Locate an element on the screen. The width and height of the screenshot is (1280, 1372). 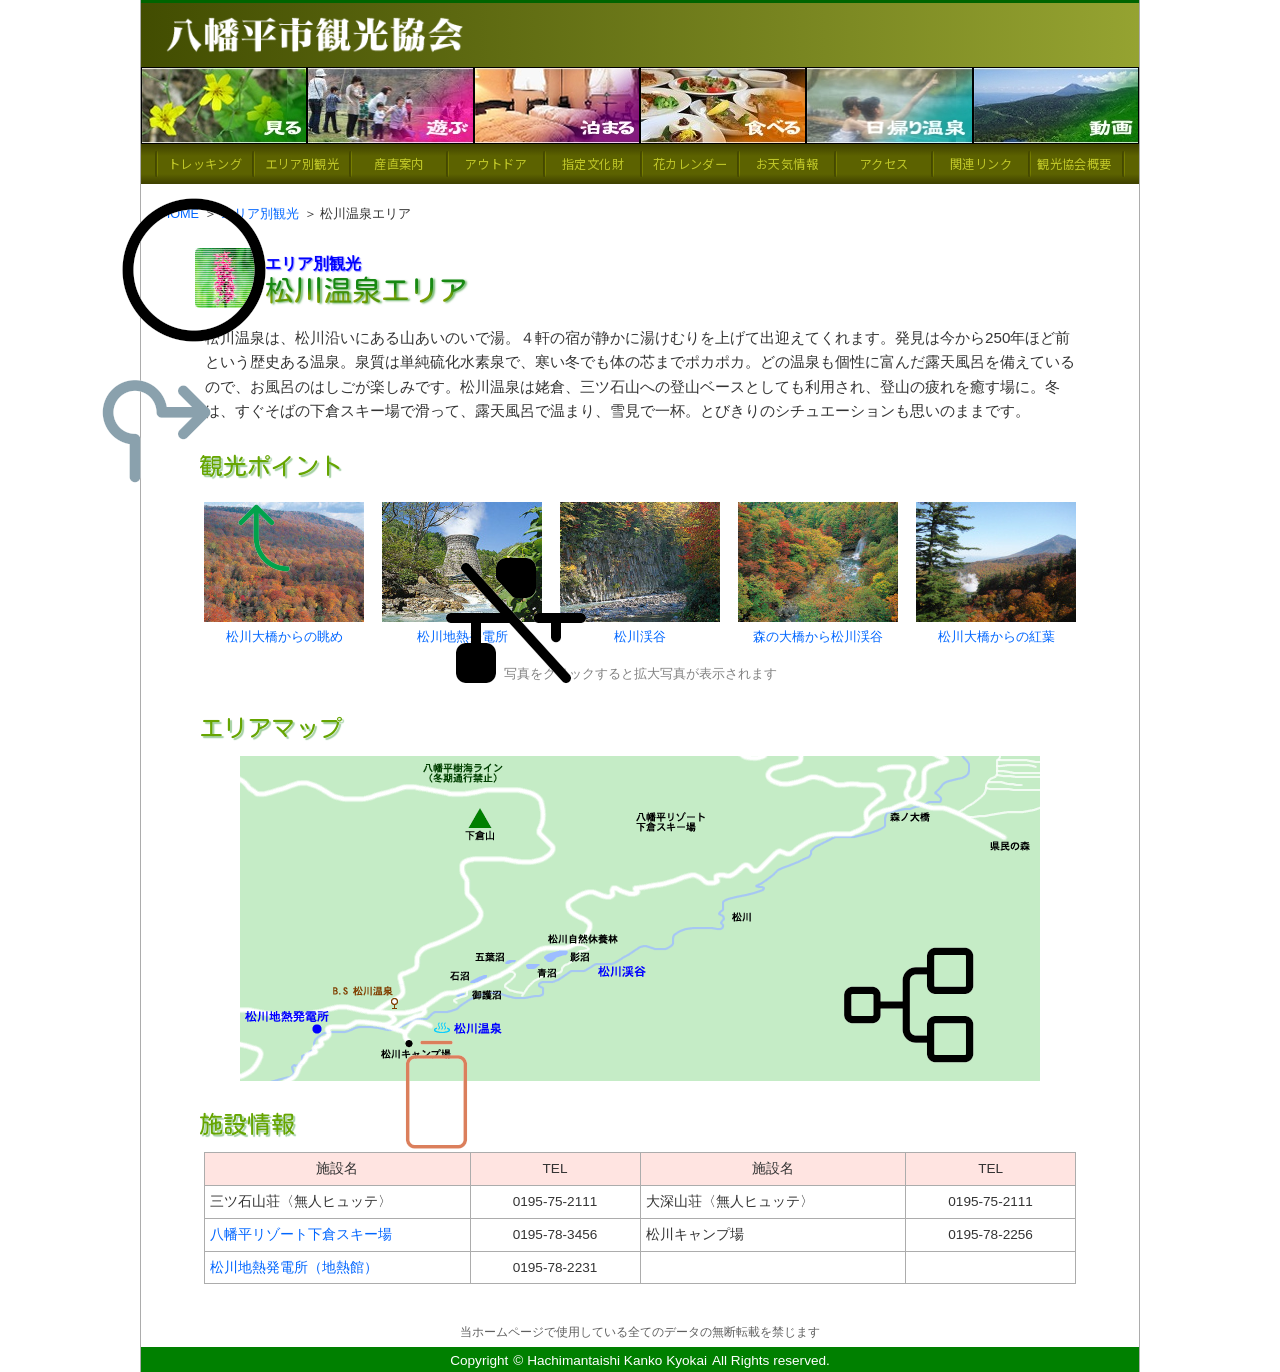
go back and up in navigation is located at coordinates (264, 538).